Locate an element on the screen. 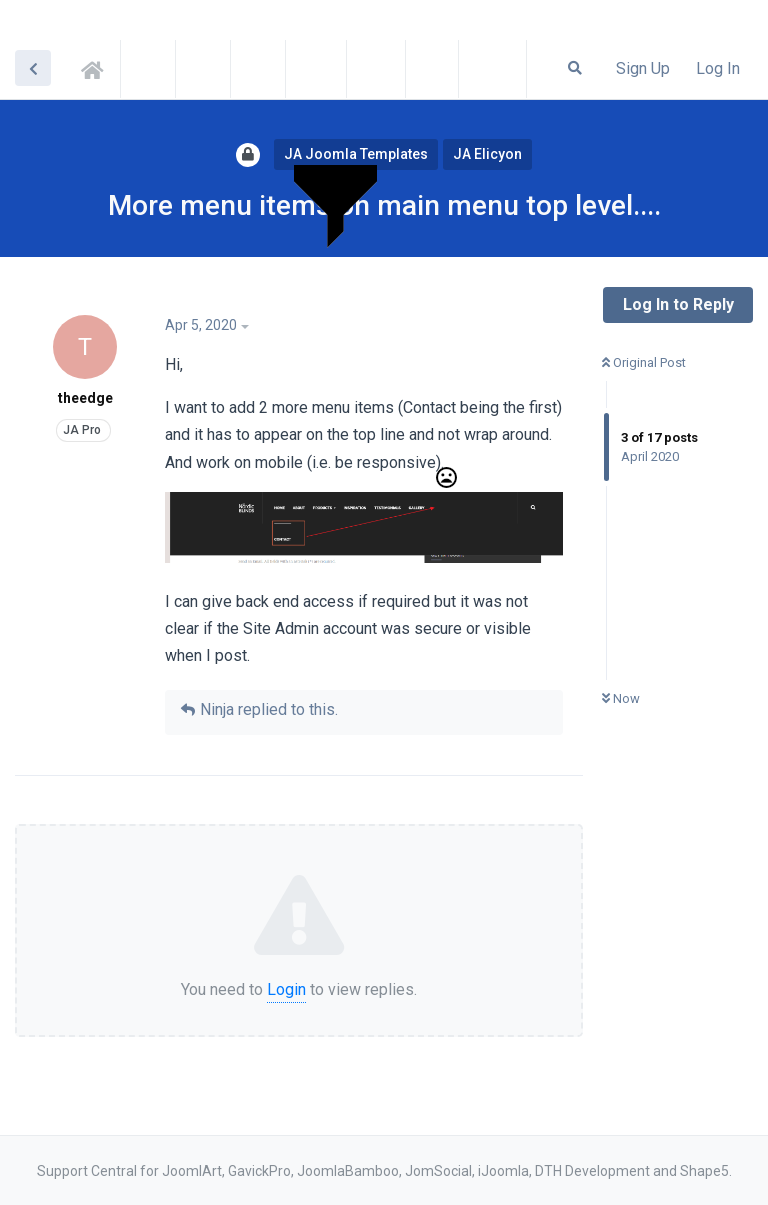 The height and width of the screenshot is (1205, 768). indicate a negative reaction or feedback is located at coordinates (446, 477).